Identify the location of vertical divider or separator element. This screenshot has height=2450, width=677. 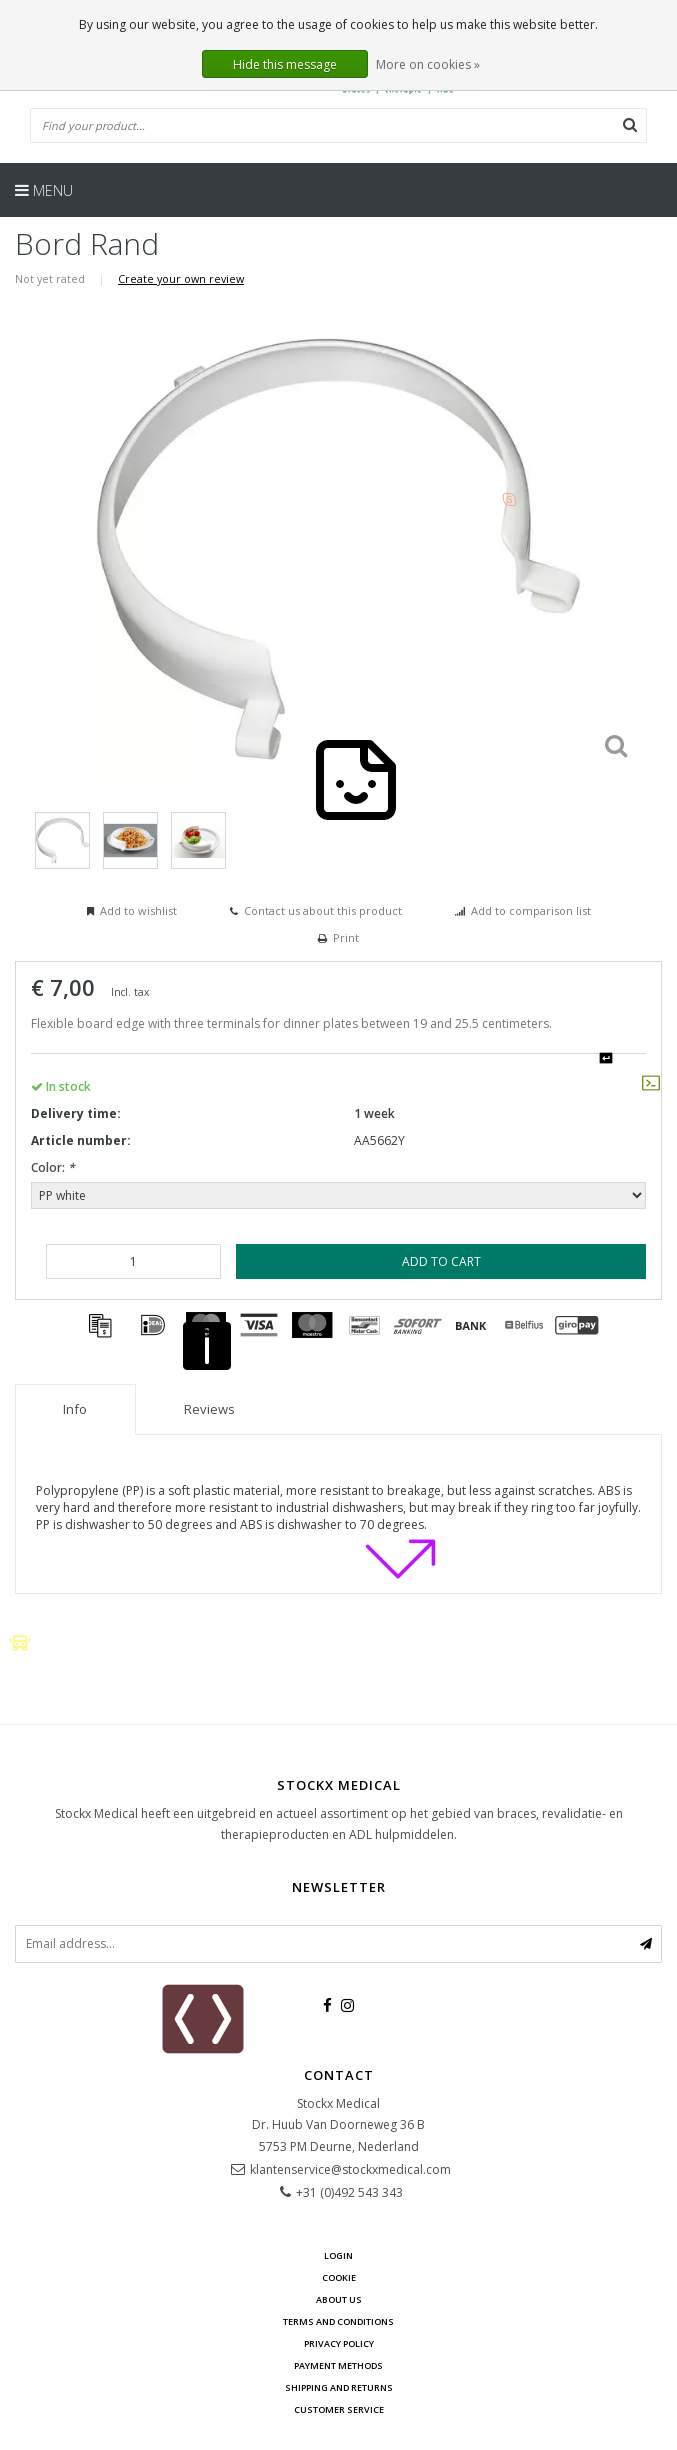
(207, 1346).